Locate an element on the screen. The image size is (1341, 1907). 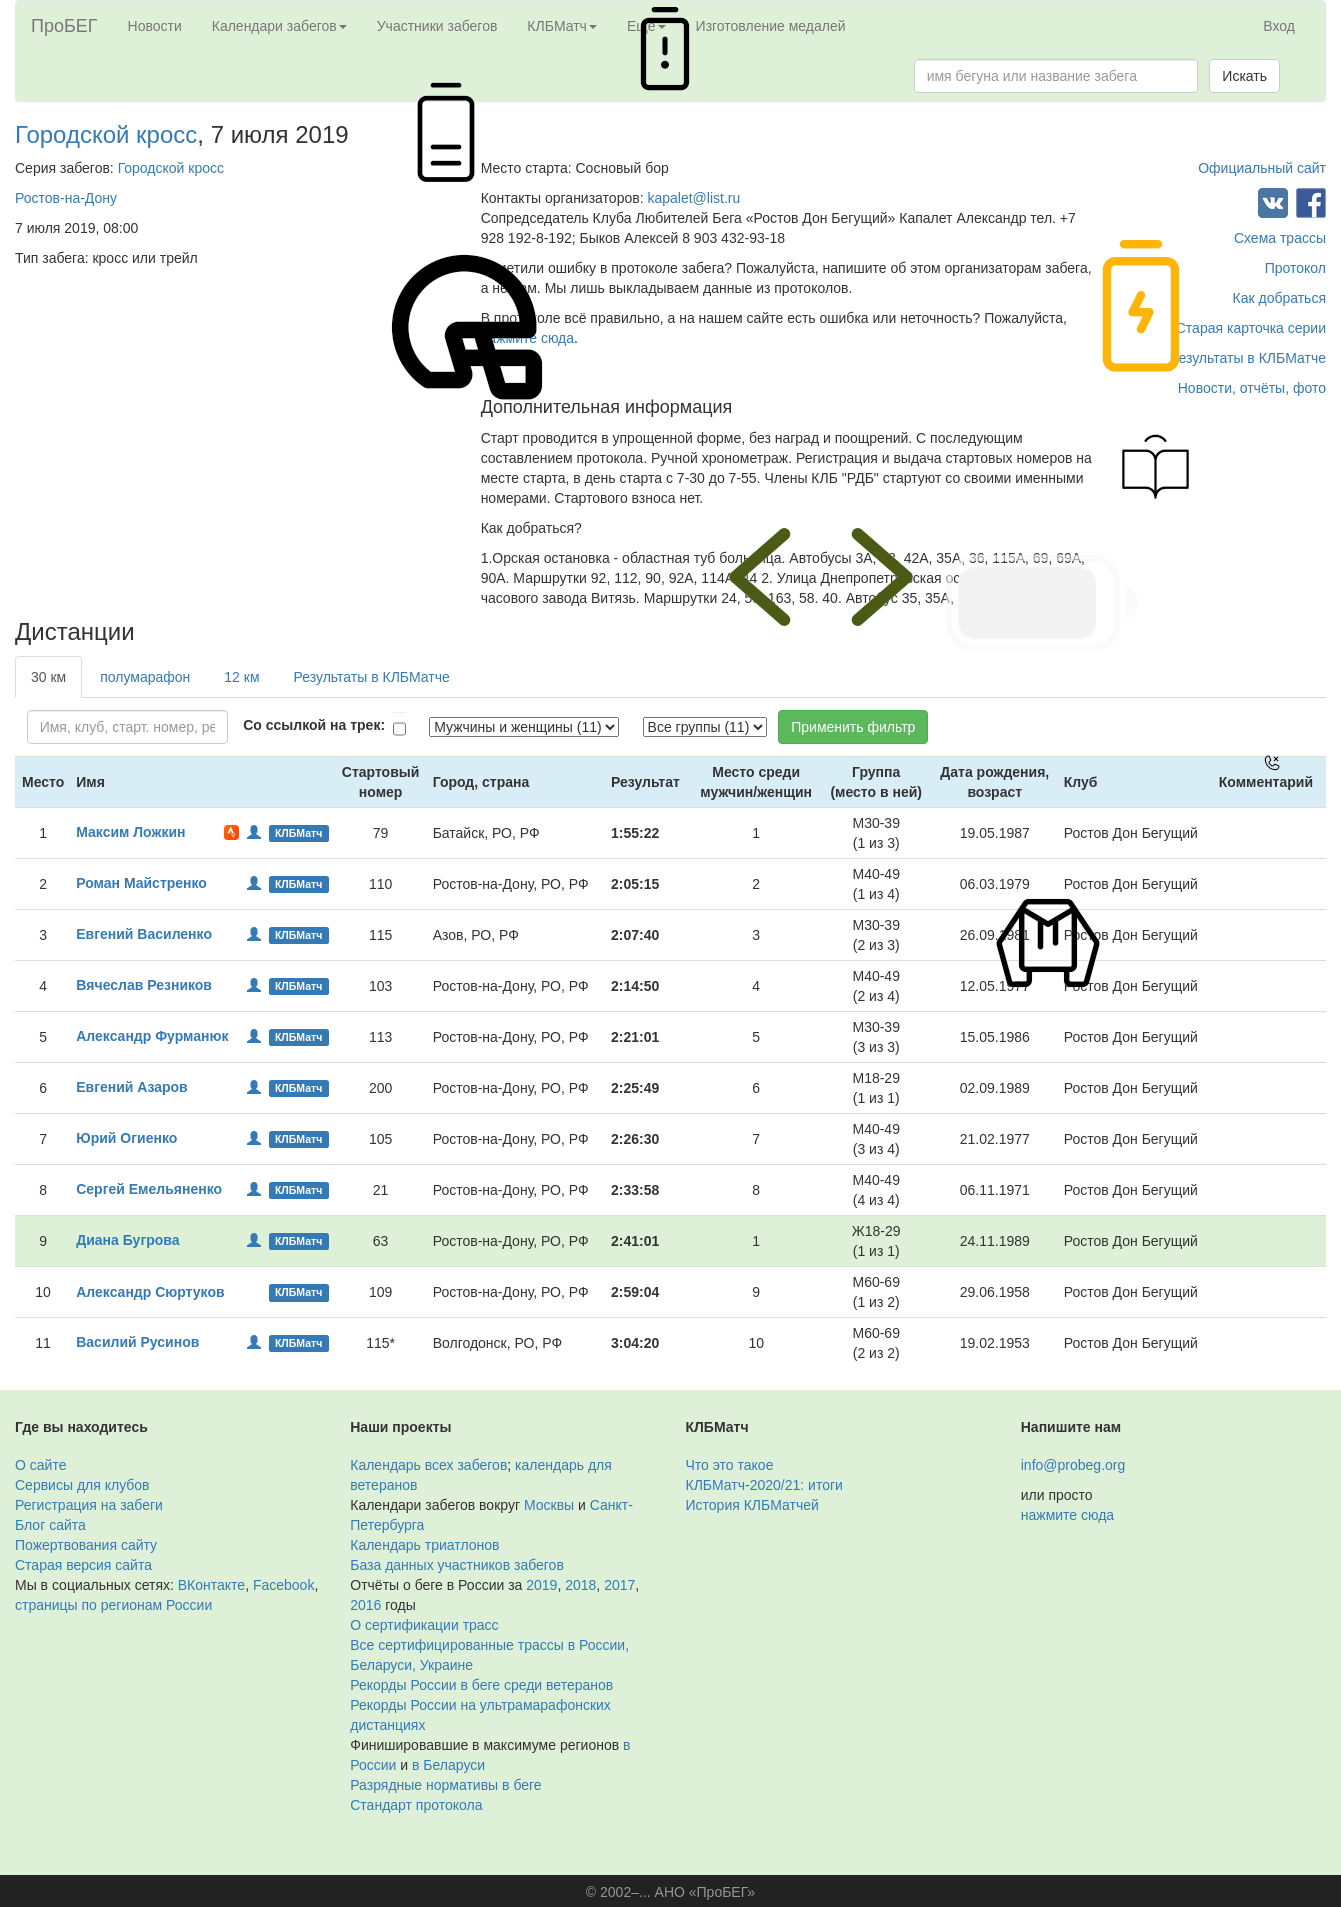
indicates battery is at 90% charge is located at coordinates (1042, 603).